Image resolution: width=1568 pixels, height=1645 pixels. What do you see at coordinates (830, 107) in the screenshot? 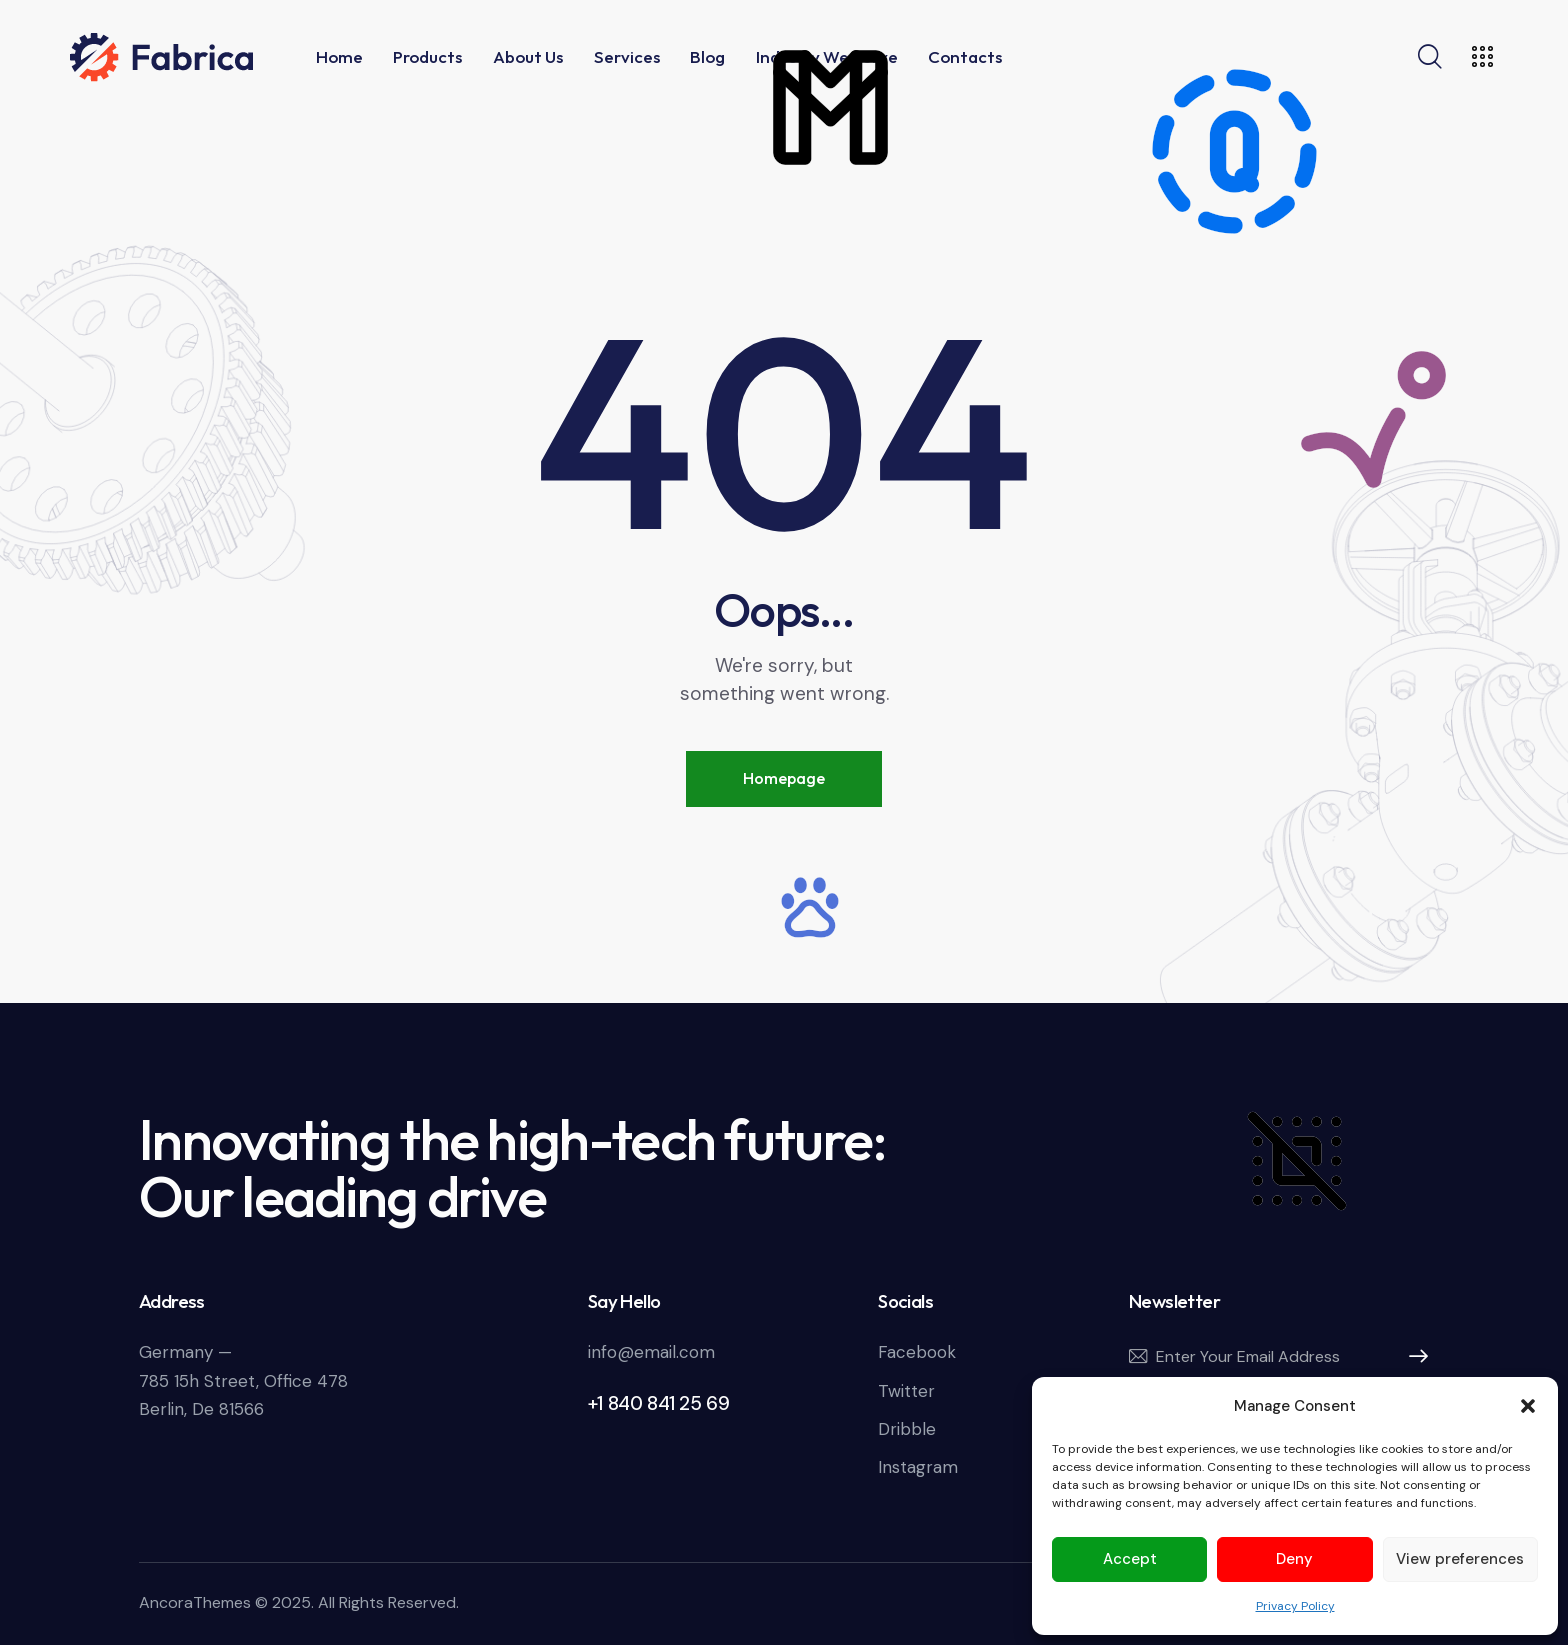
I see `open Gmail app` at bounding box center [830, 107].